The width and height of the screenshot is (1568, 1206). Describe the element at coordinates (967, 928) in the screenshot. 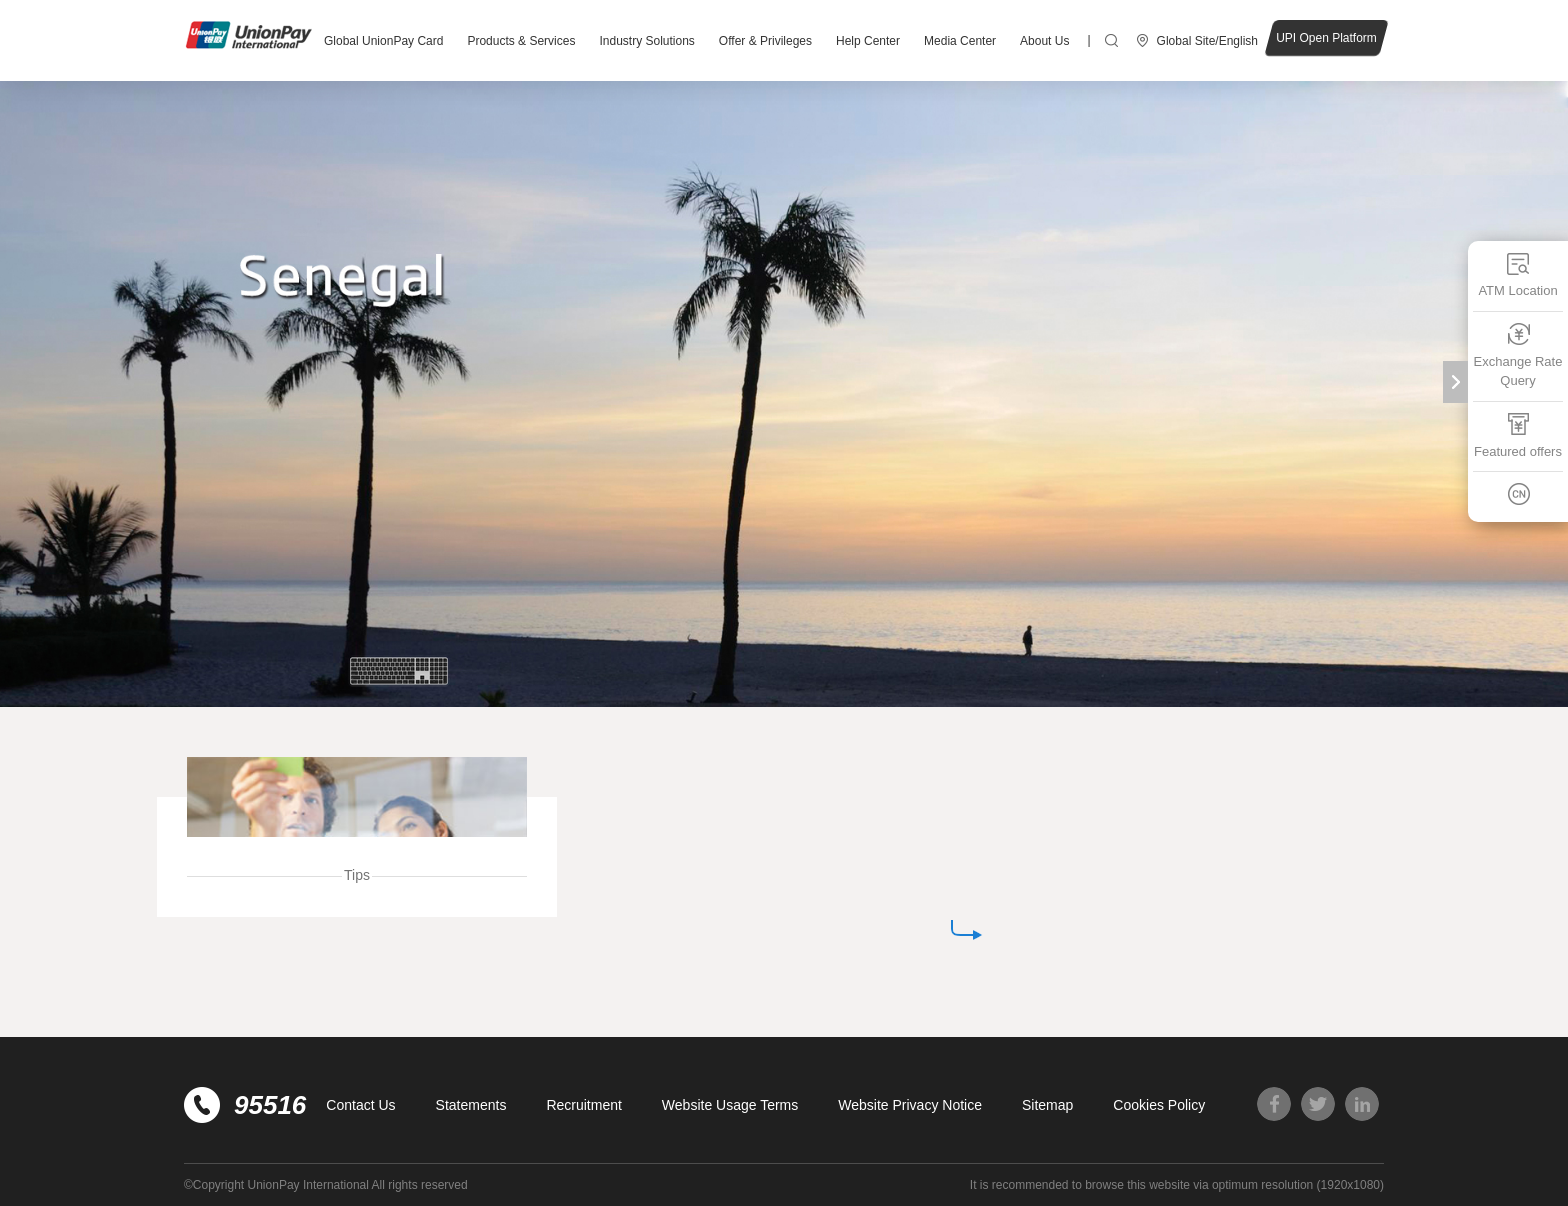

I see `forward an email to another recipient` at that location.